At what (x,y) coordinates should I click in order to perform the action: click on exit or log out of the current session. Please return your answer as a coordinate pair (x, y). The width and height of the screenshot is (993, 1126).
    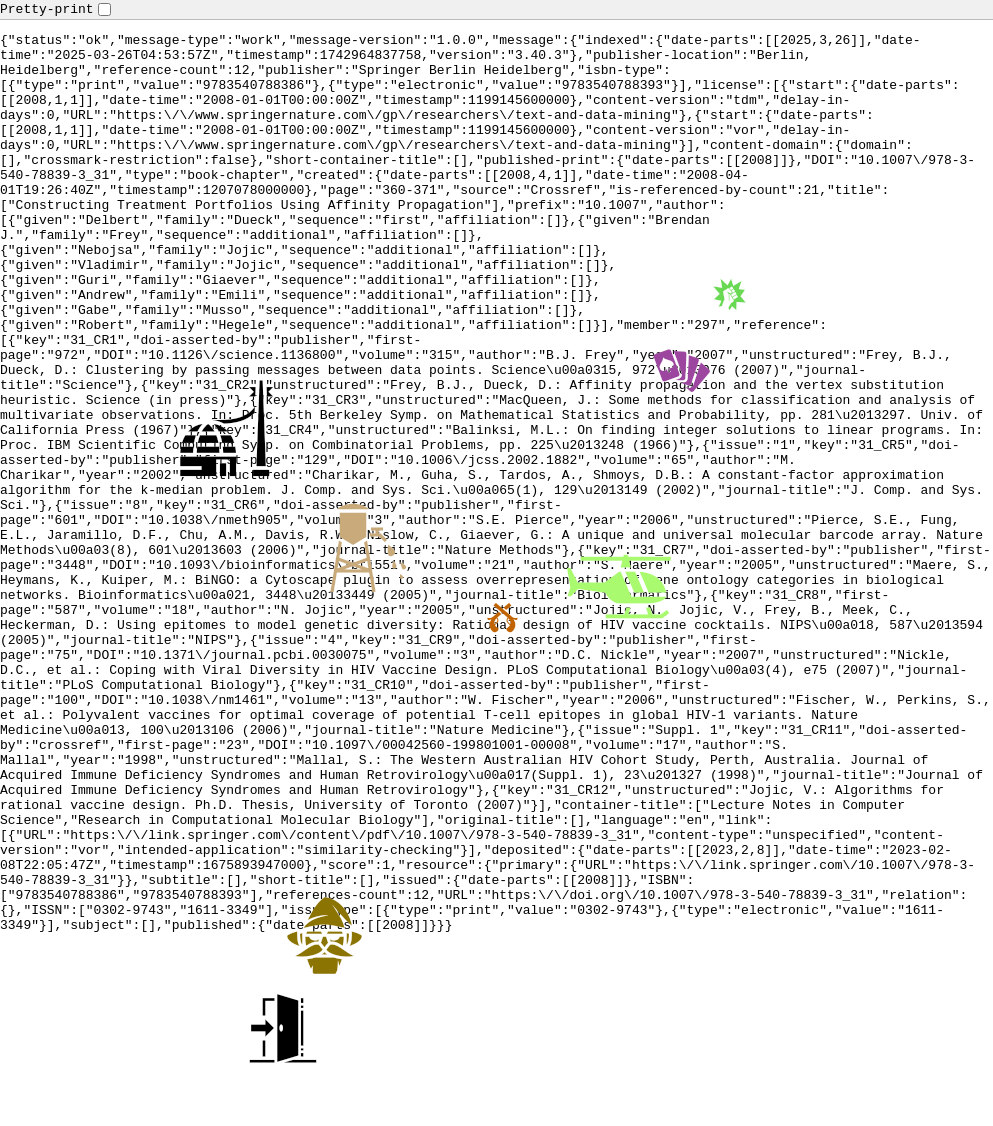
    Looking at the image, I should click on (283, 1028).